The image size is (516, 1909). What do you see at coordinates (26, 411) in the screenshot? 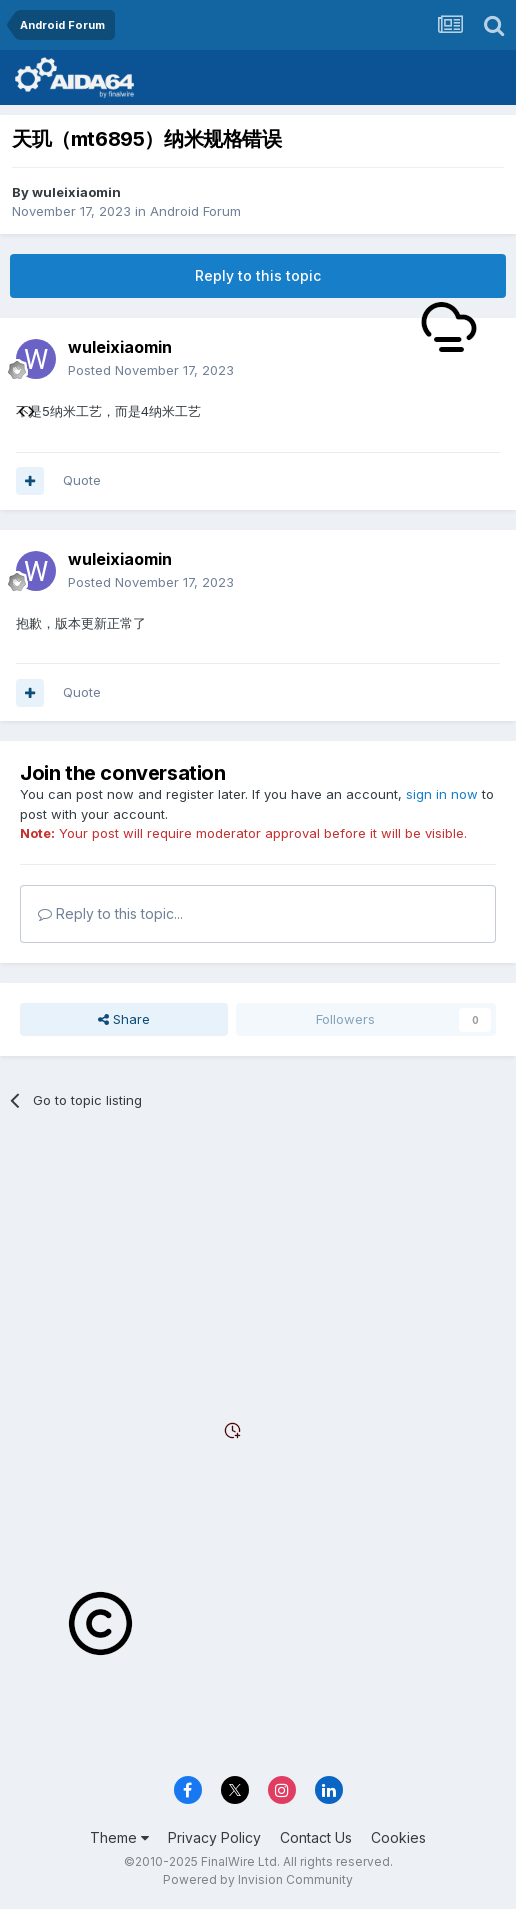
I see `expand or resize content horizontally` at bounding box center [26, 411].